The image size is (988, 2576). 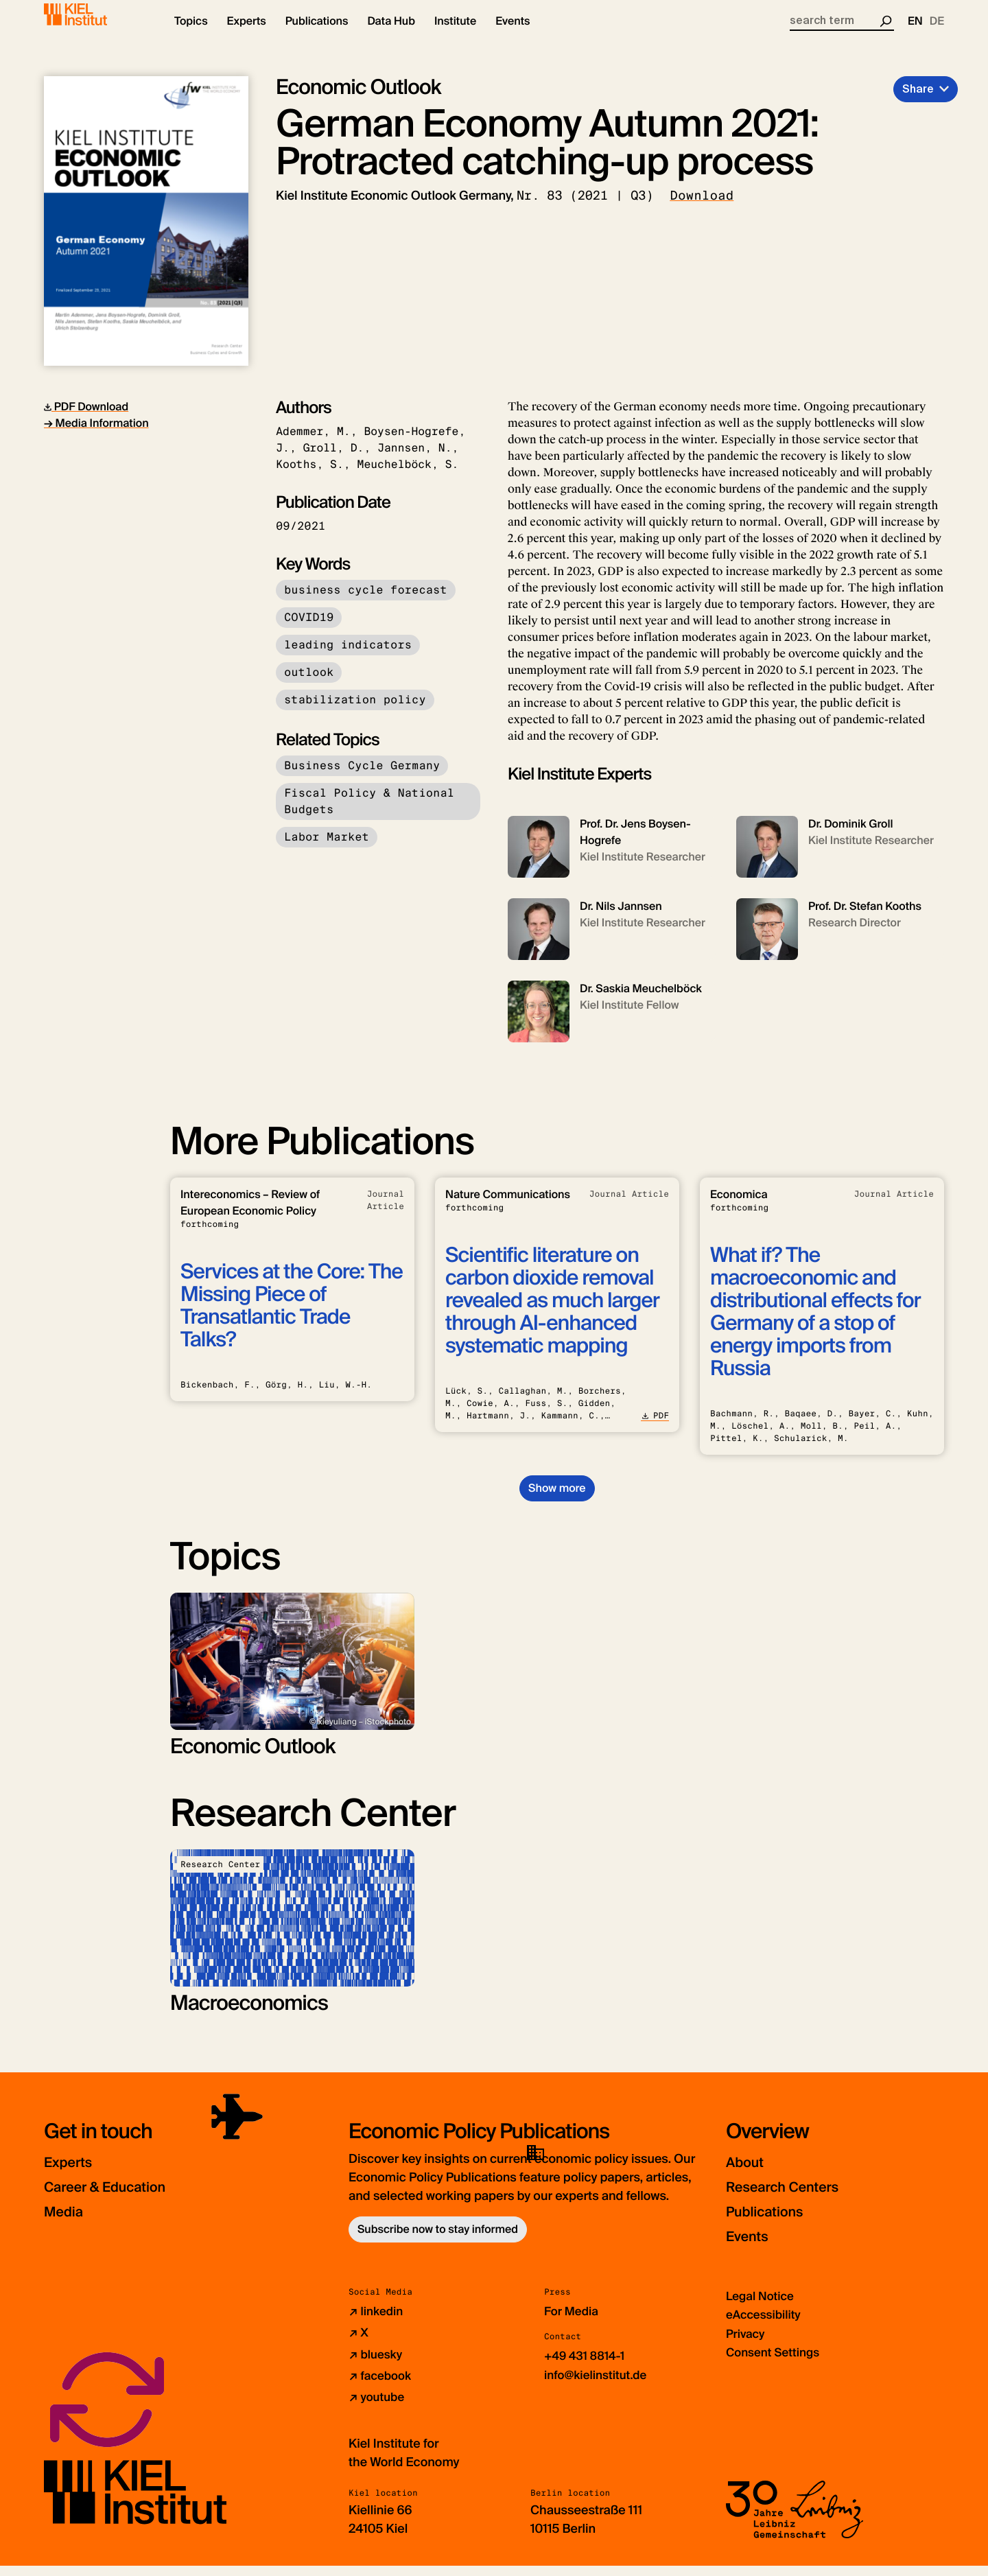 I want to click on access flight or aviation features, so click(x=237, y=2116).